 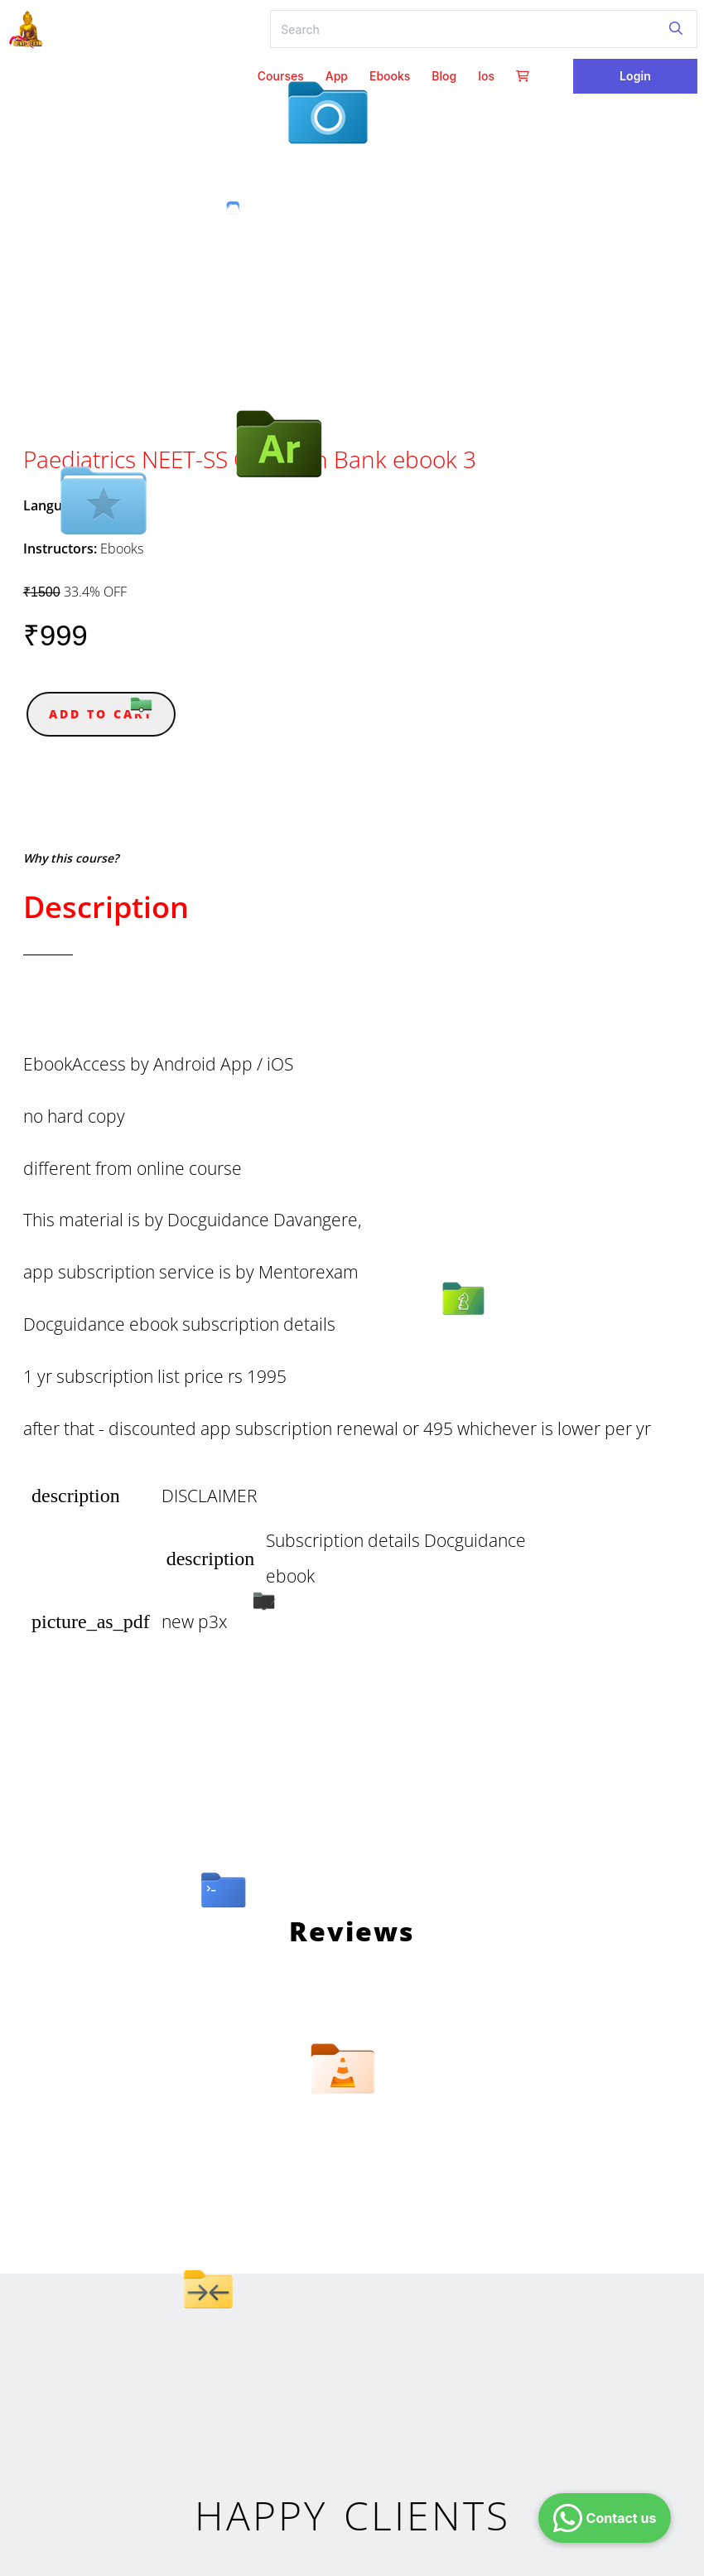 What do you see at coordinates (463, 1299) in the screenshot?
I see `open game jolt chess or strategy games folder` at bounding box center [463, 1299].